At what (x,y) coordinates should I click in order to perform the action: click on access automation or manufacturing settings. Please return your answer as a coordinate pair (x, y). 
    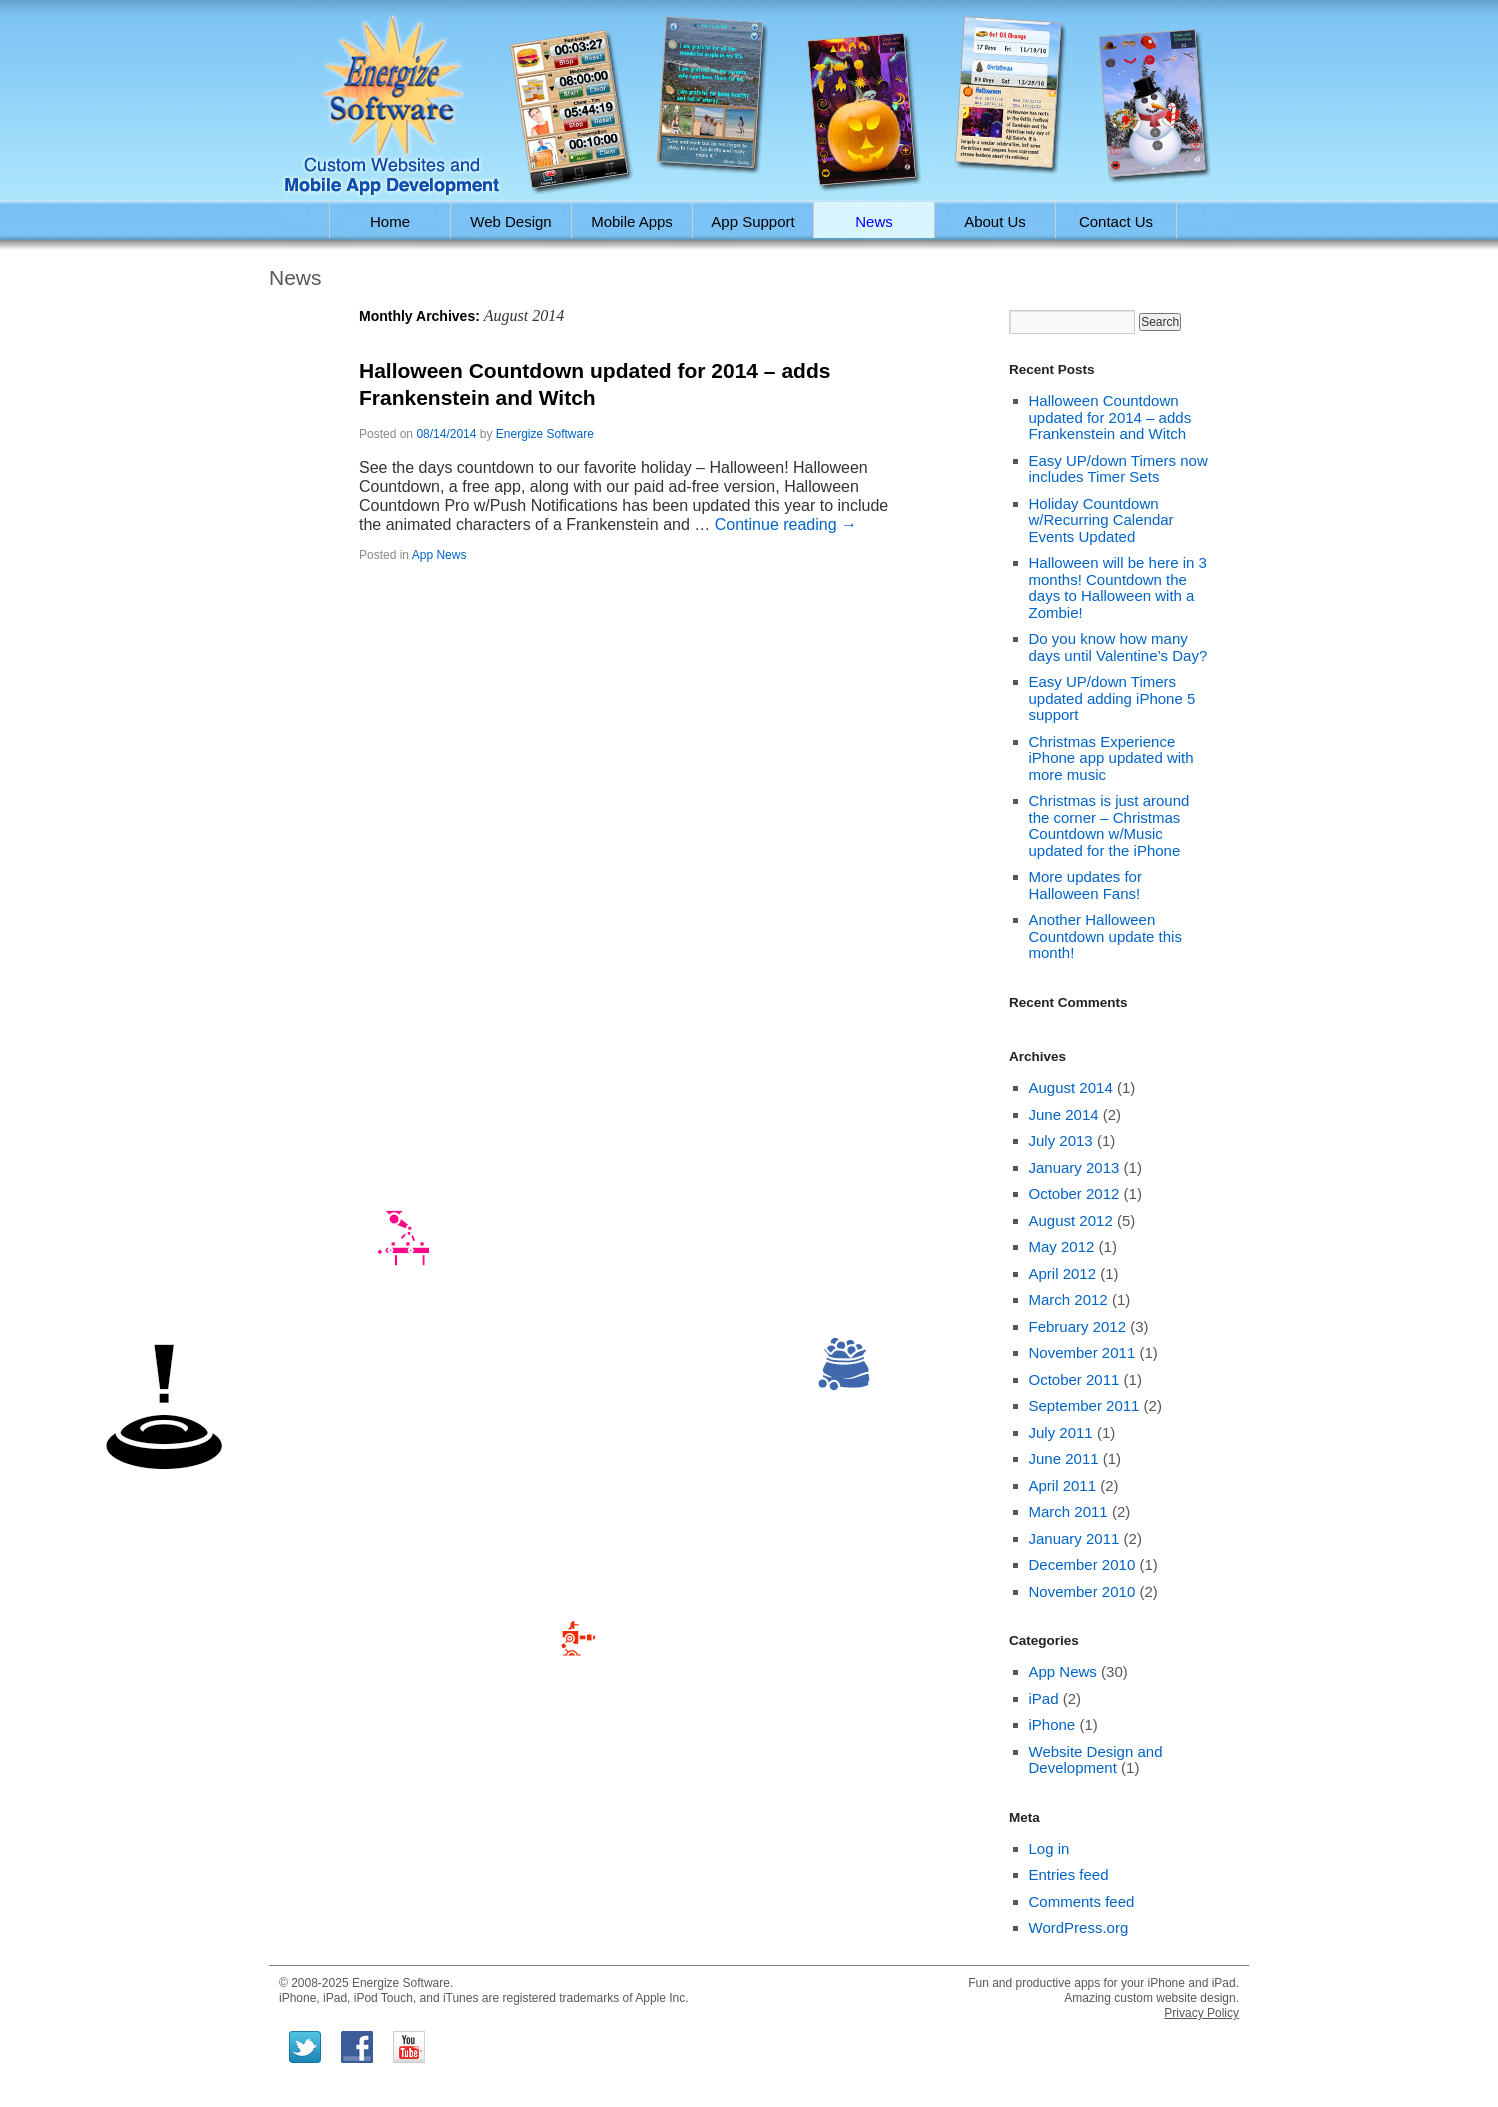
    Looking at the image, I should click on (401, 1237).